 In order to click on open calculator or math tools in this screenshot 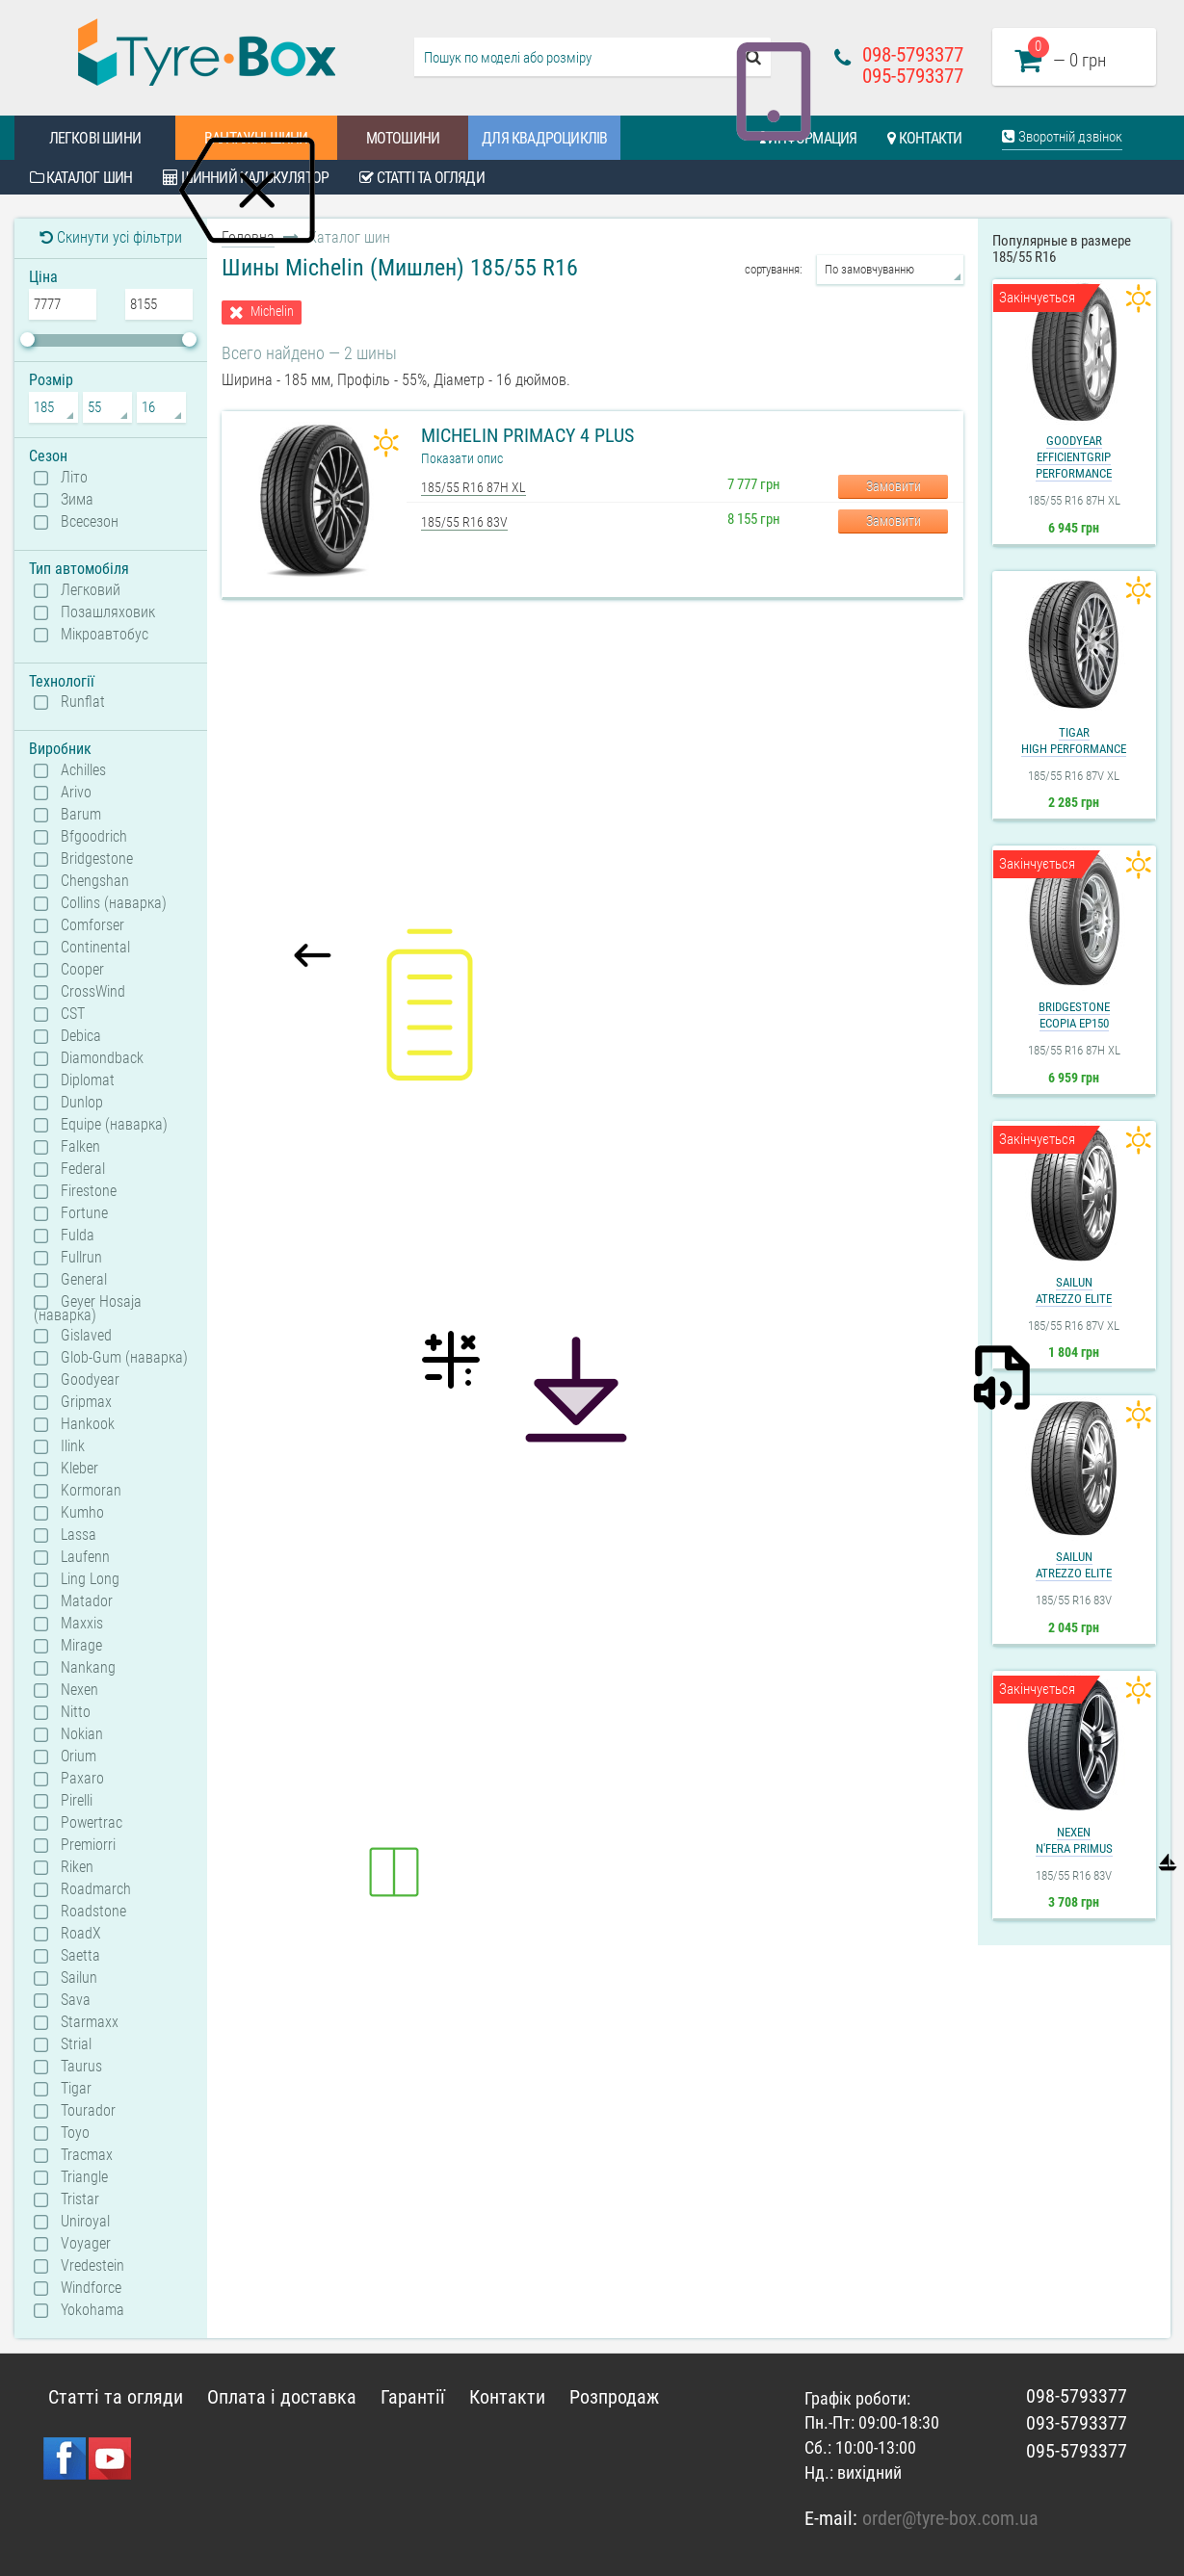, I will do `click(451, 1360)`.